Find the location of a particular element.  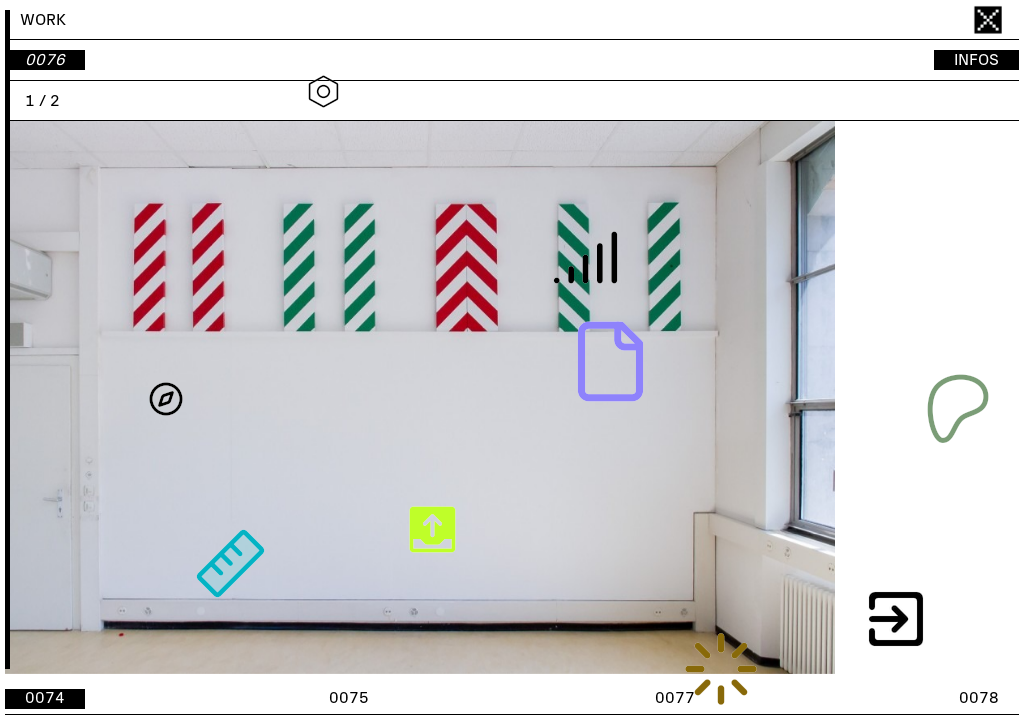

visit patreon page is located at coordinates (955, 407).